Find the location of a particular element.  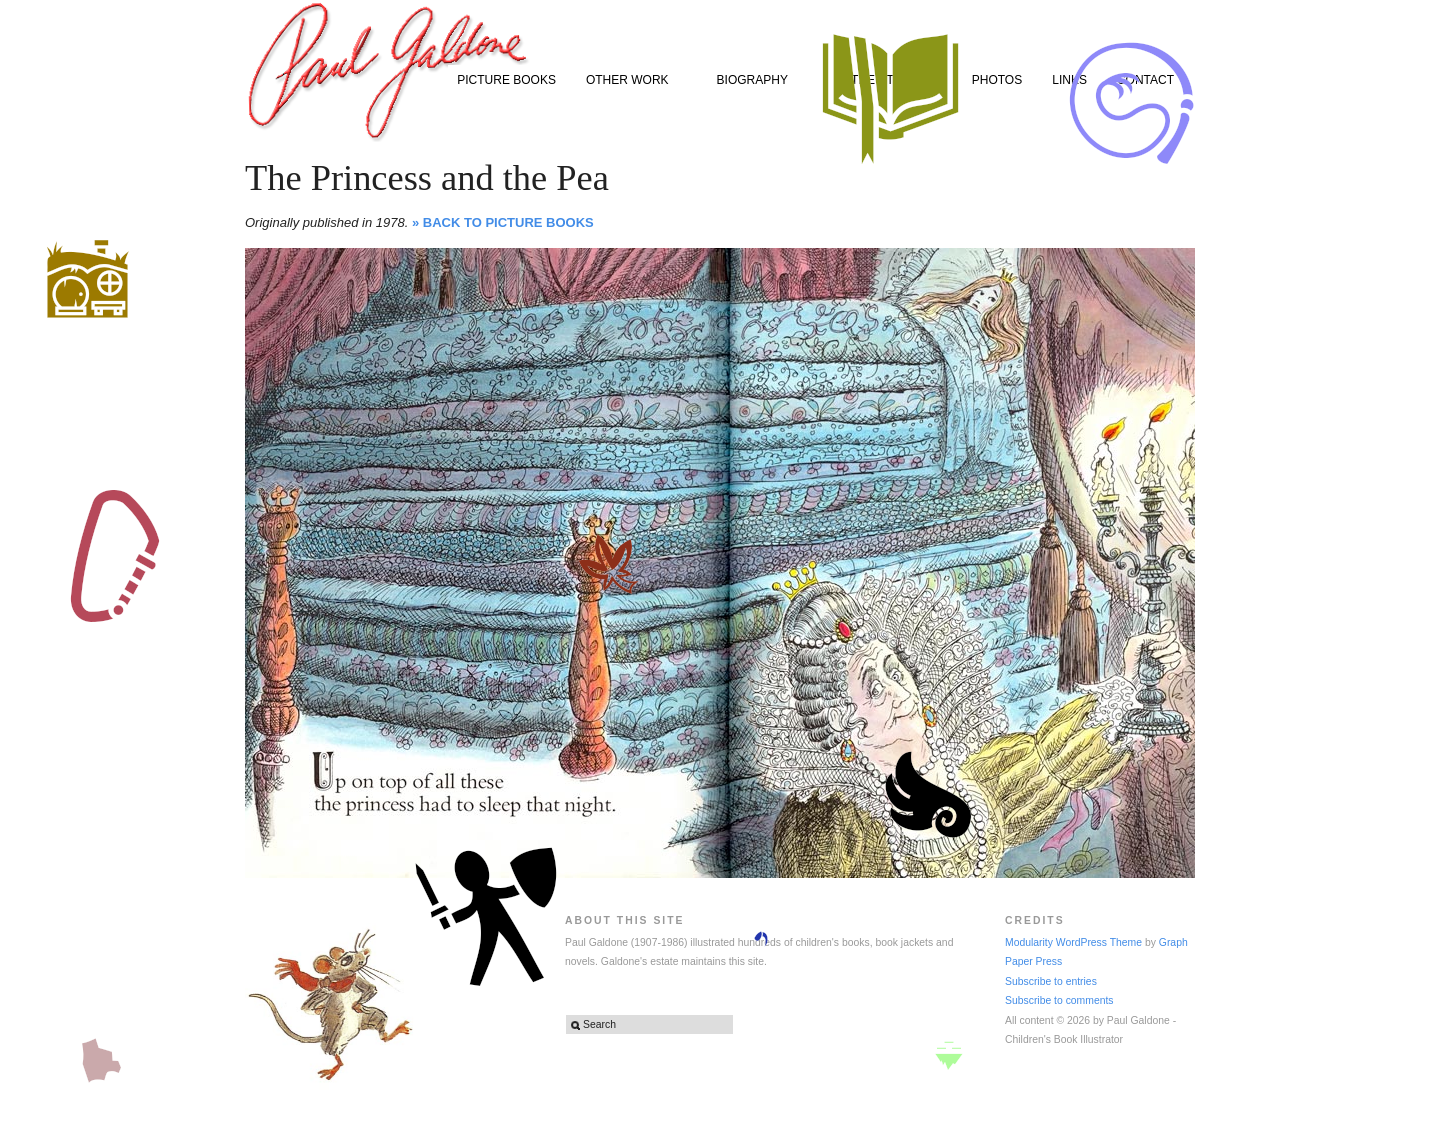

indicates wind or air element in gameplay is located at coordinates (928, 794).